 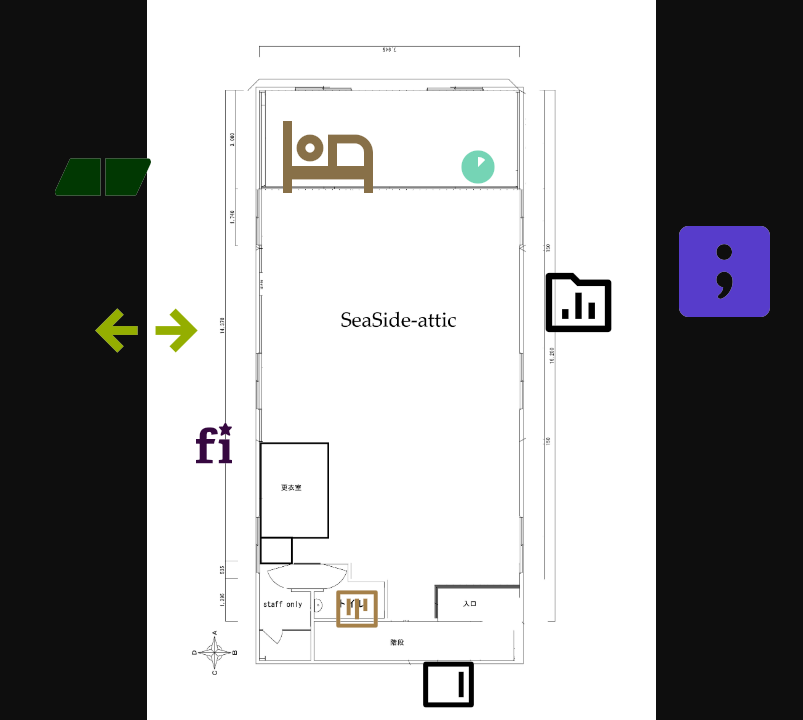 What do you see at coordinates (578, 302) in the screenshot?
I see `open analytics or reports folder` at bounding box center [578, 302].